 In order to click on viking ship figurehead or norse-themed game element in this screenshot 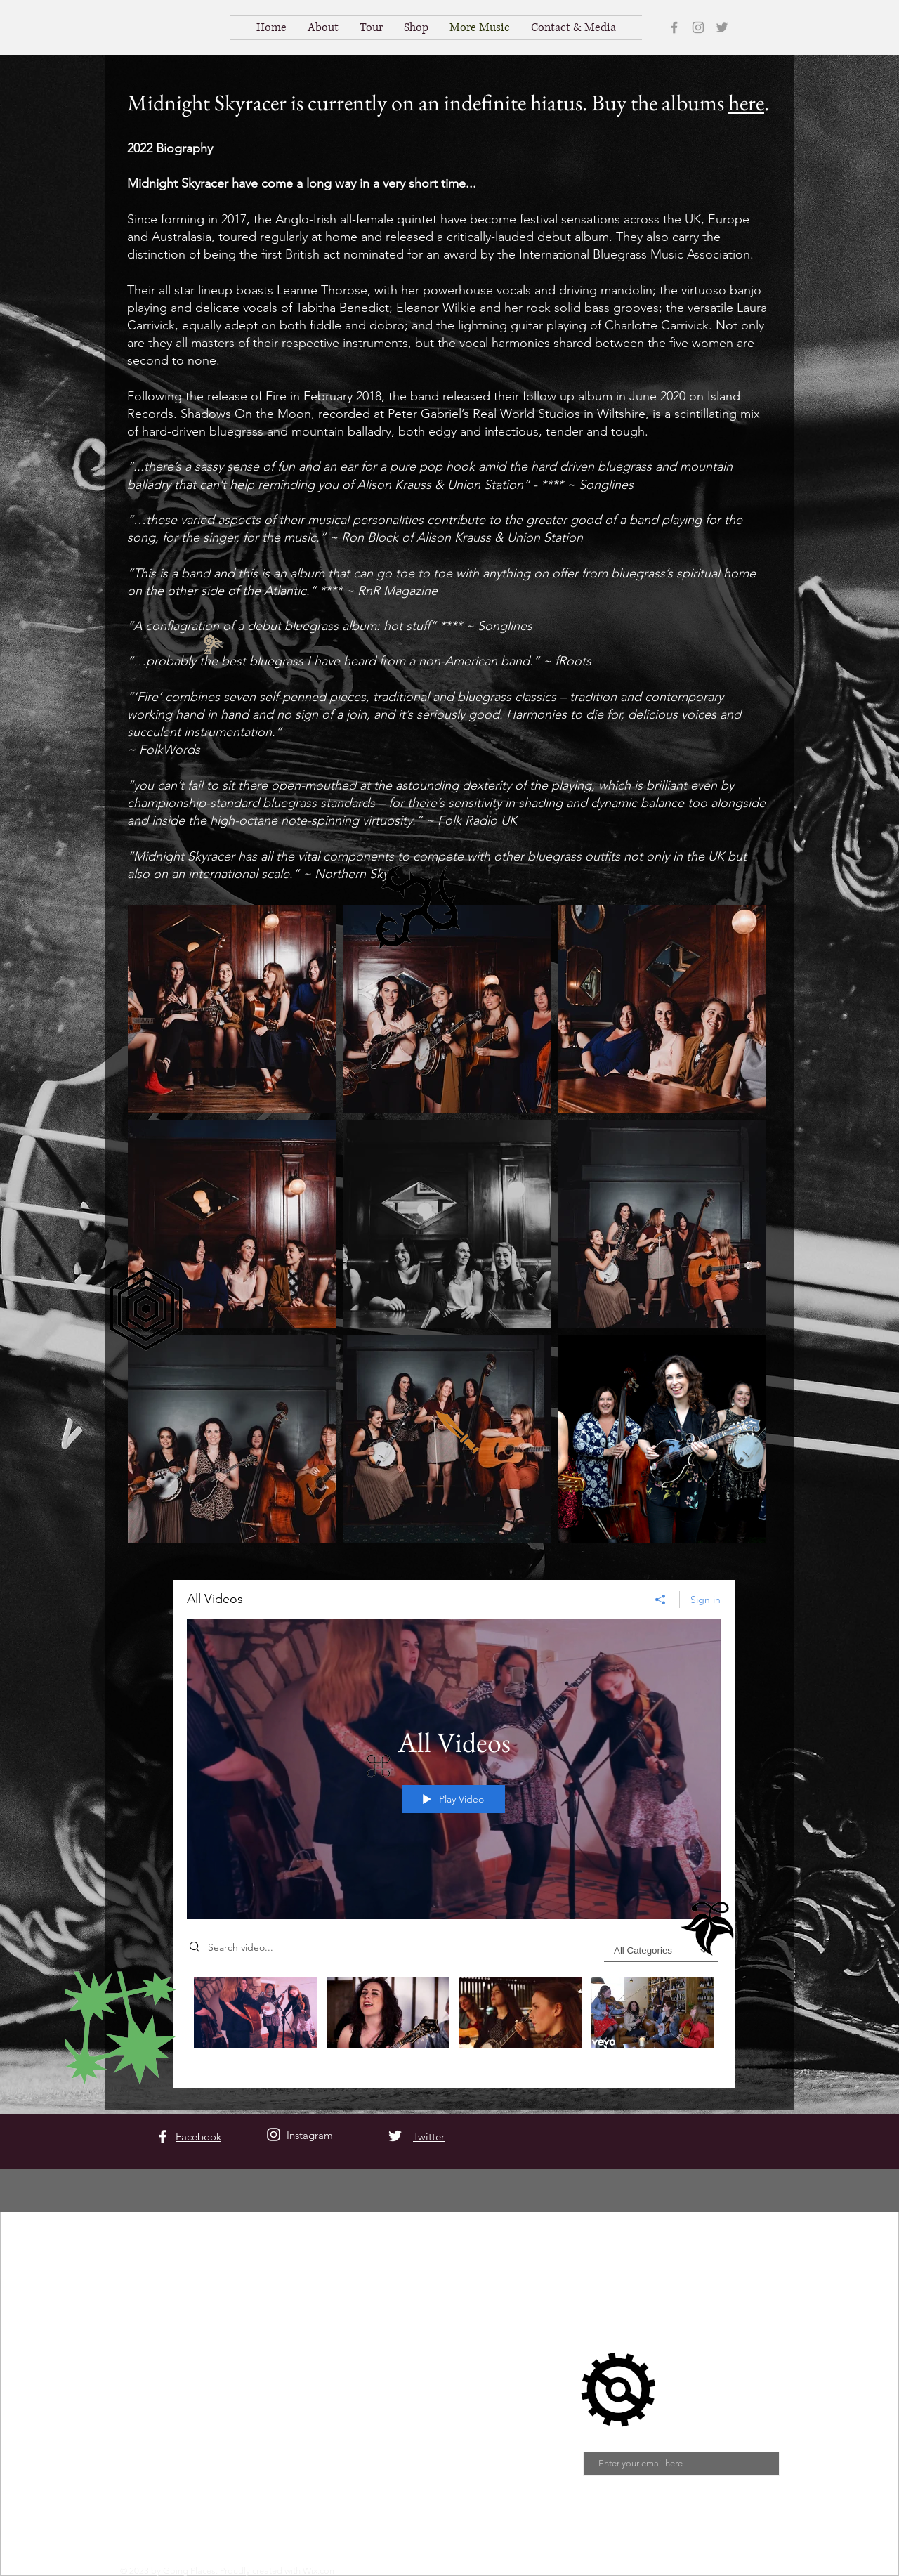, I will do `click(214, 644)`.